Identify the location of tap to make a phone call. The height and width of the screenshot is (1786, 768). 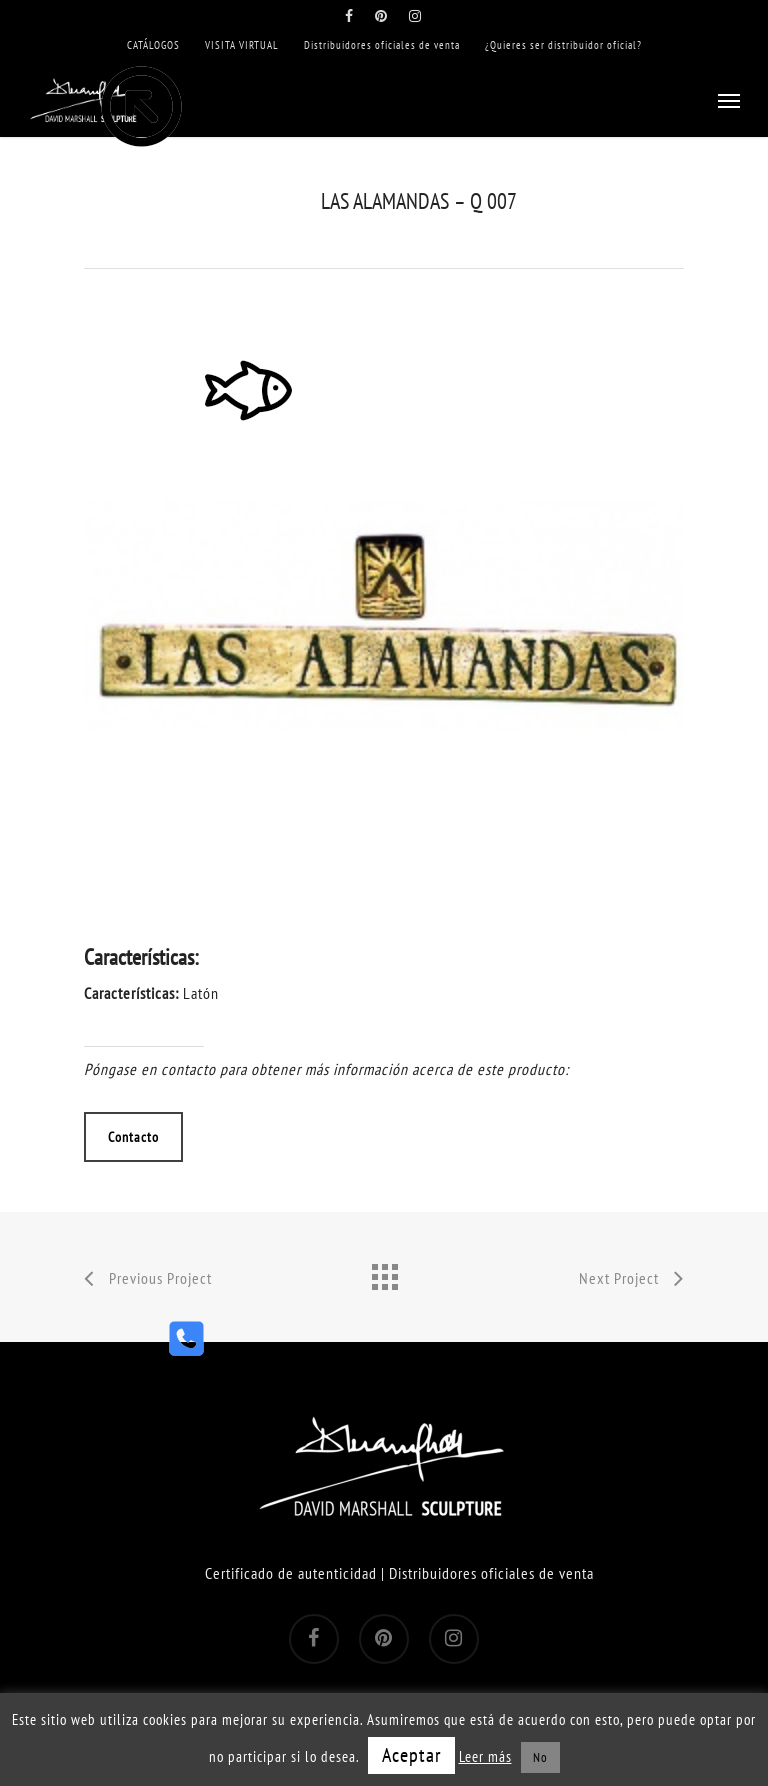
(186, 1338).